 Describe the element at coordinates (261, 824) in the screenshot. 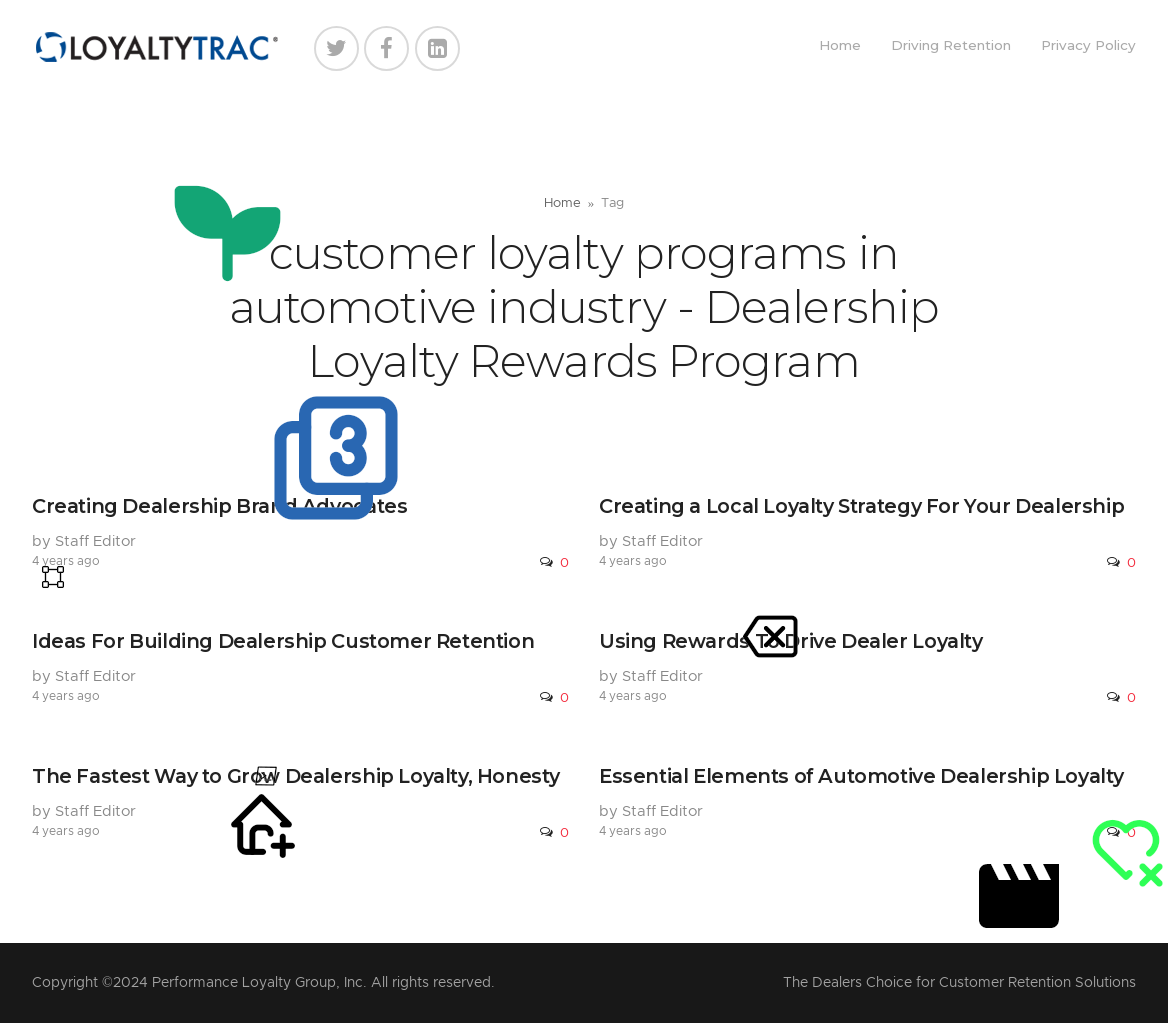

I see `add a new home or address` at that location.